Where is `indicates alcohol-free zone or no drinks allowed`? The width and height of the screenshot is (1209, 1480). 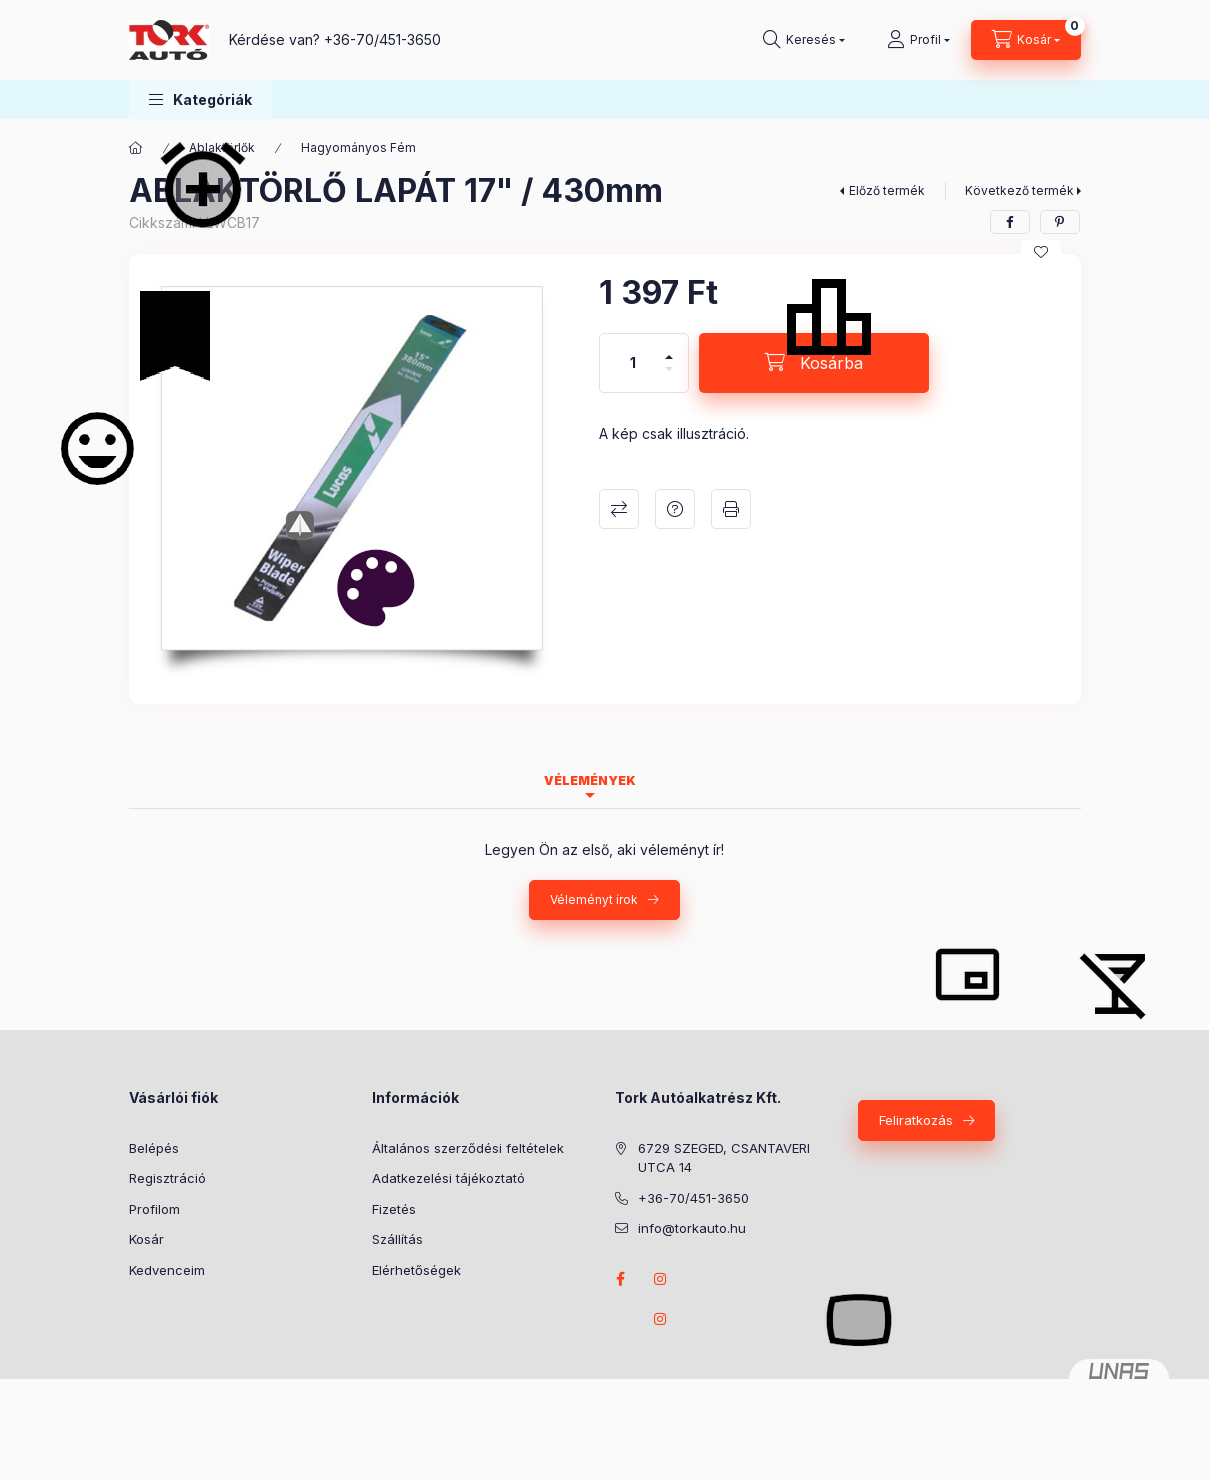
indicates alcohol-free zone or no drinks allowed is located at coordinates (1115, 984).